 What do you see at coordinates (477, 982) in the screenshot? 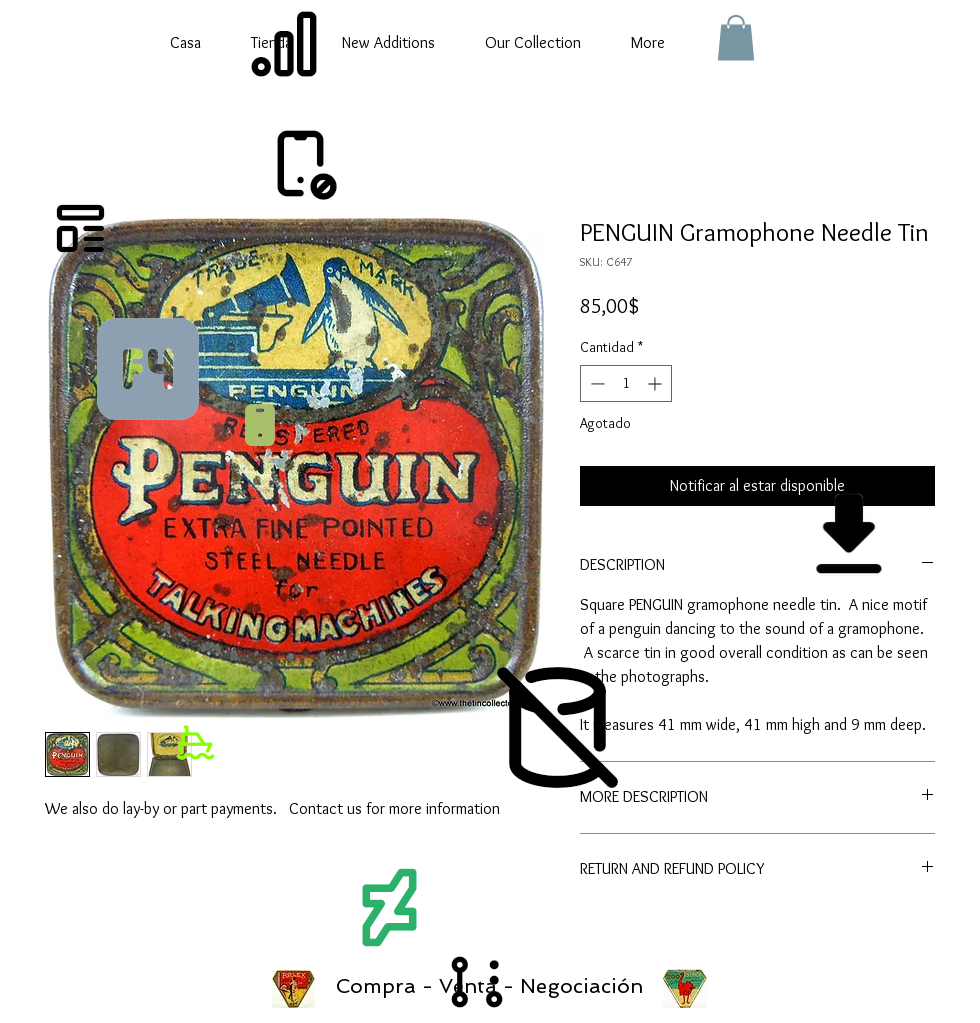
I see `create a draft pull request` at bounding box center [477, 982].